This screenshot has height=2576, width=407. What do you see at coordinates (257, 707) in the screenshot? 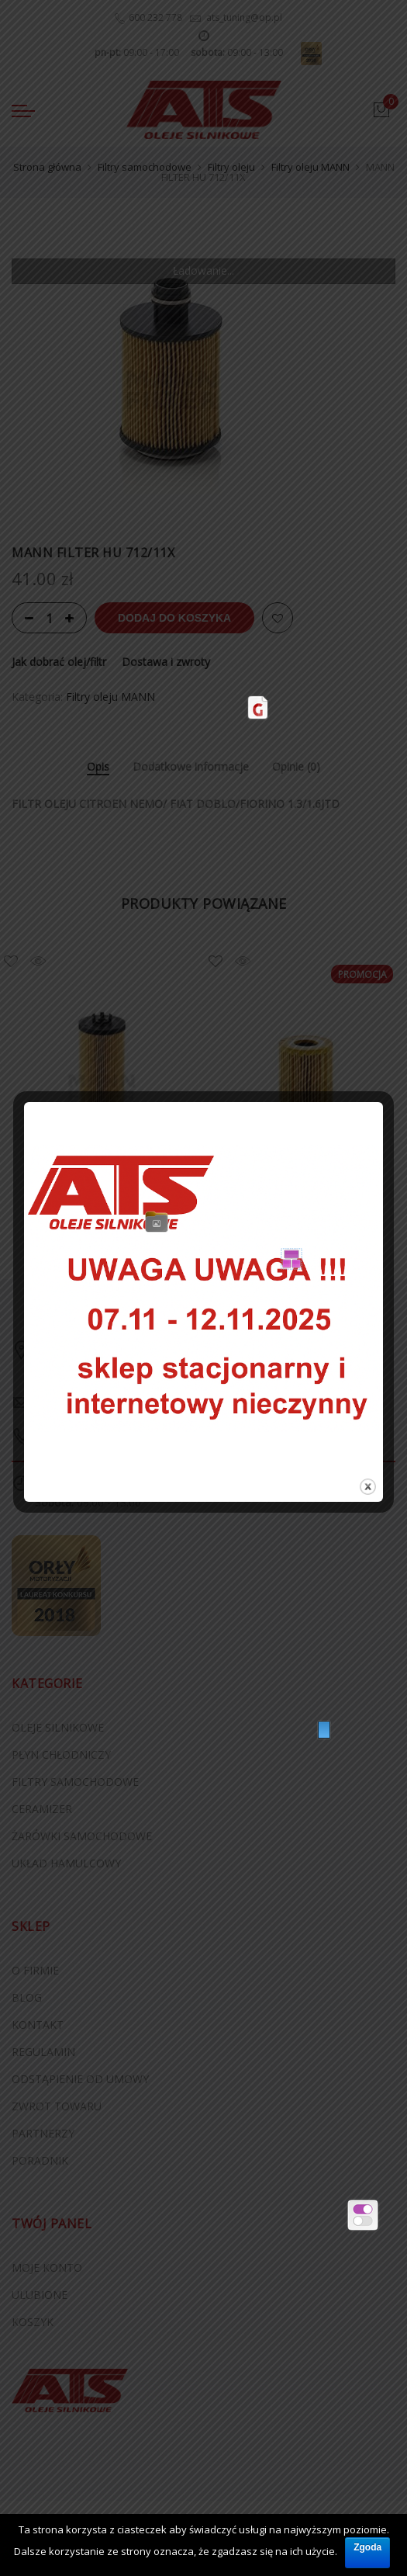
I see `a G-code file used for CNC or 3D printing instructions` at bounding box center [257, 707].